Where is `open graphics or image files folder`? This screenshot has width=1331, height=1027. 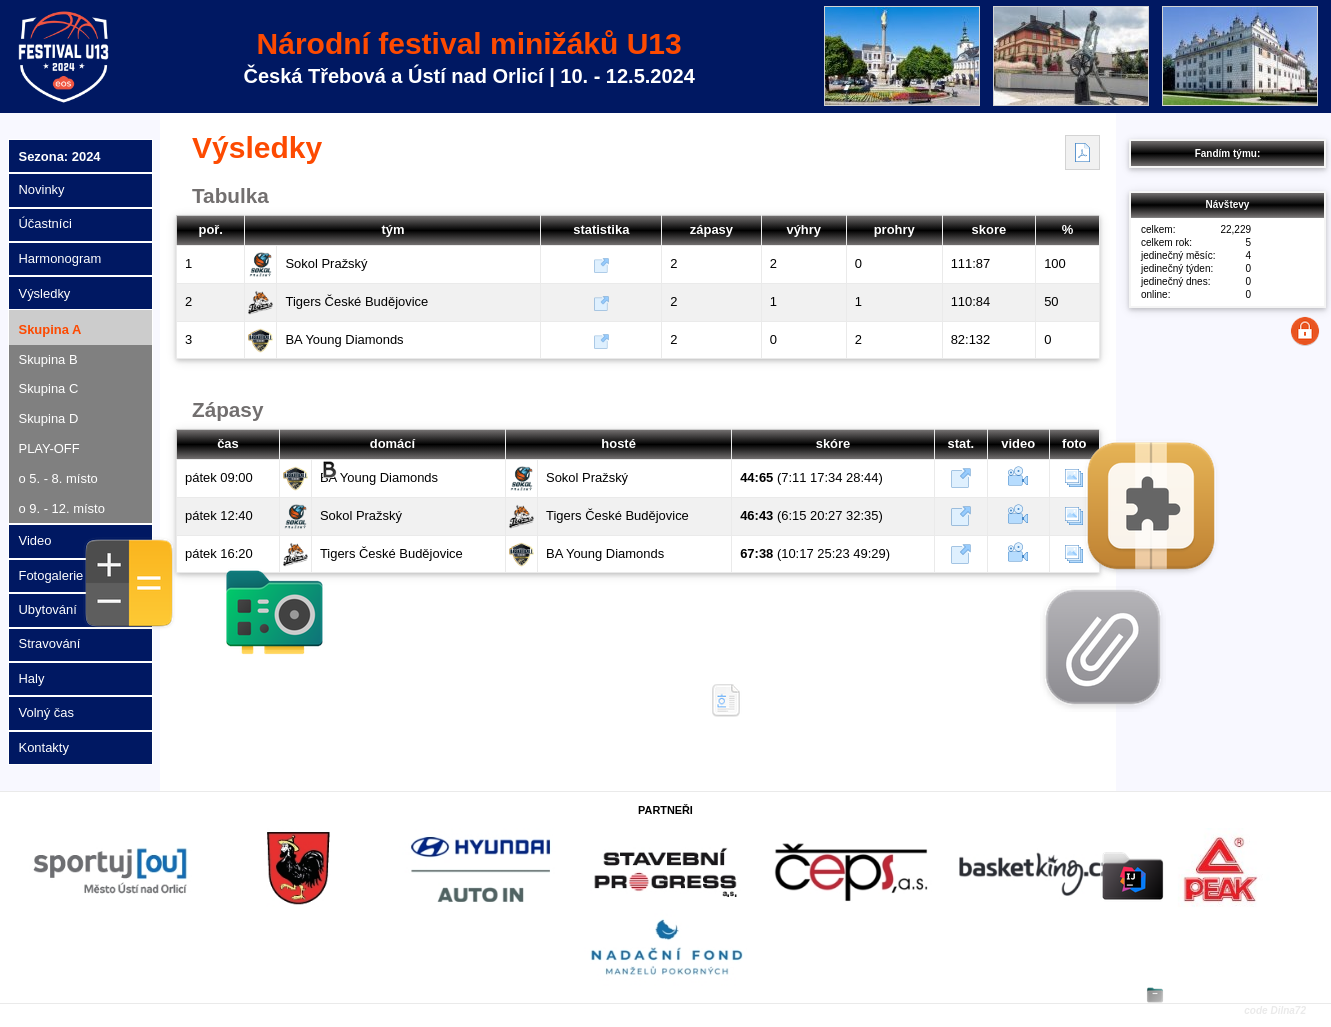
open graphics or image files folder is located at coordinates (274, 611).